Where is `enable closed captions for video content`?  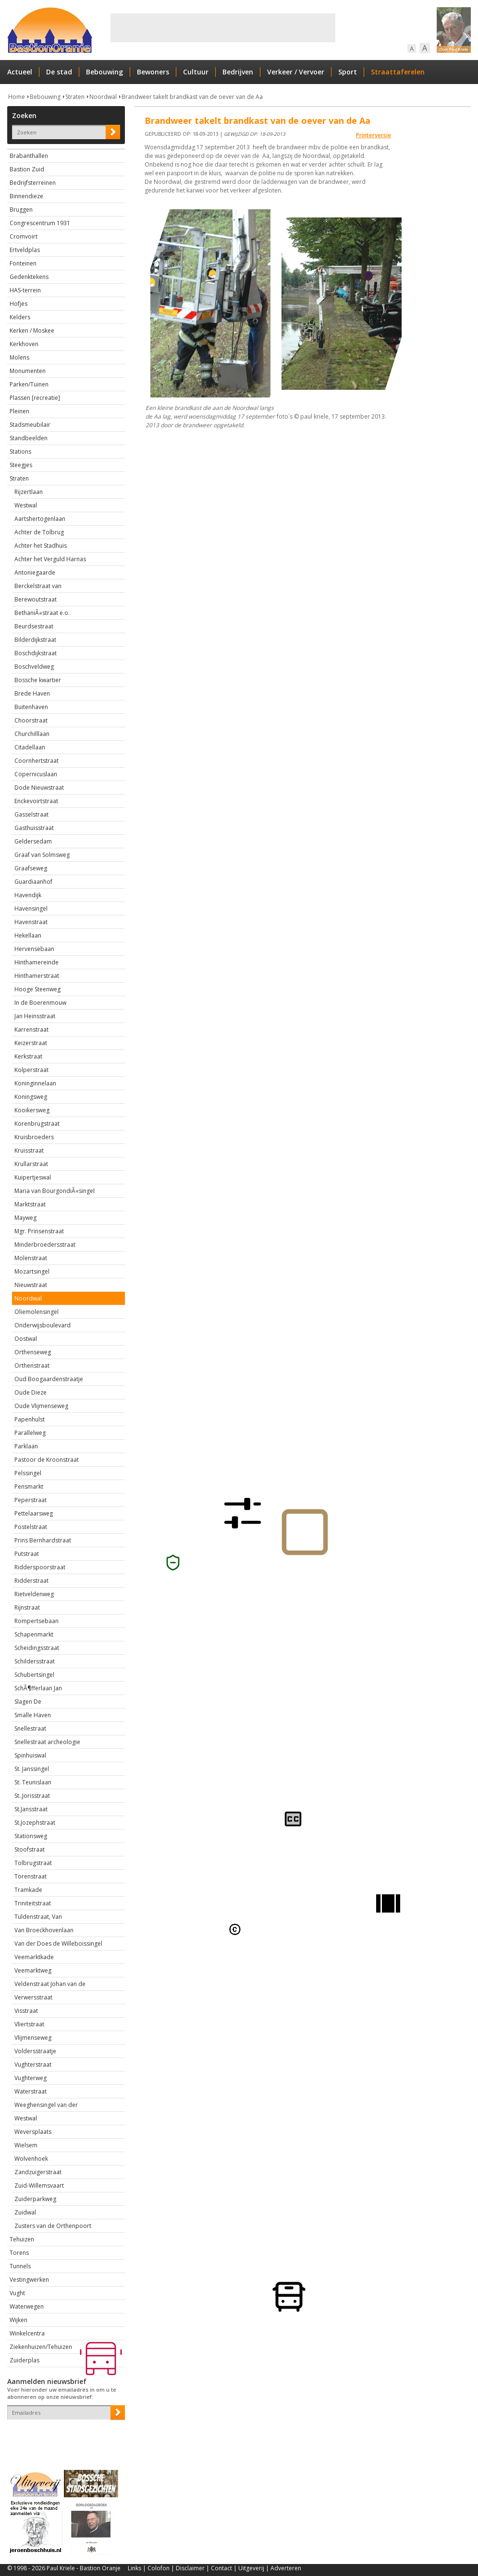
enable closed captions for video content is located at coordinates (293, 1819).